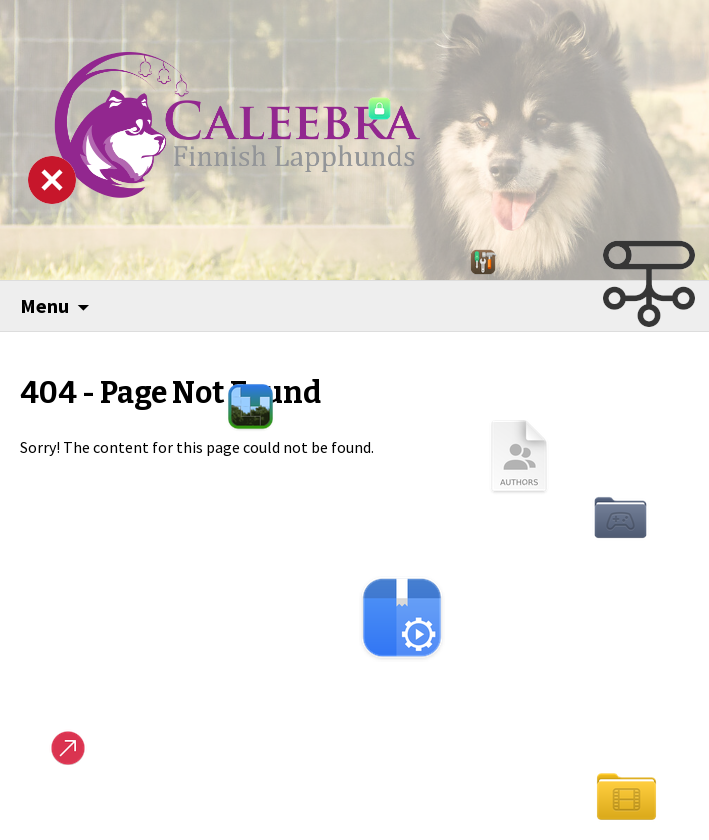  I want to click on open tetzle jigsaw puzzle game, so click(250, 406).